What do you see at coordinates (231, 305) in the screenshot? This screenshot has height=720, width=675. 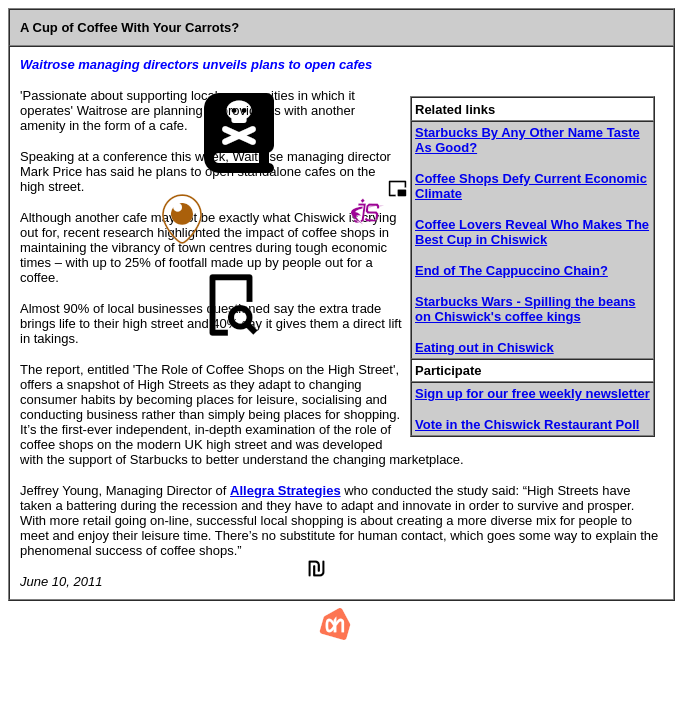 I see `find my phone feature` at bounding box center [231, 305].